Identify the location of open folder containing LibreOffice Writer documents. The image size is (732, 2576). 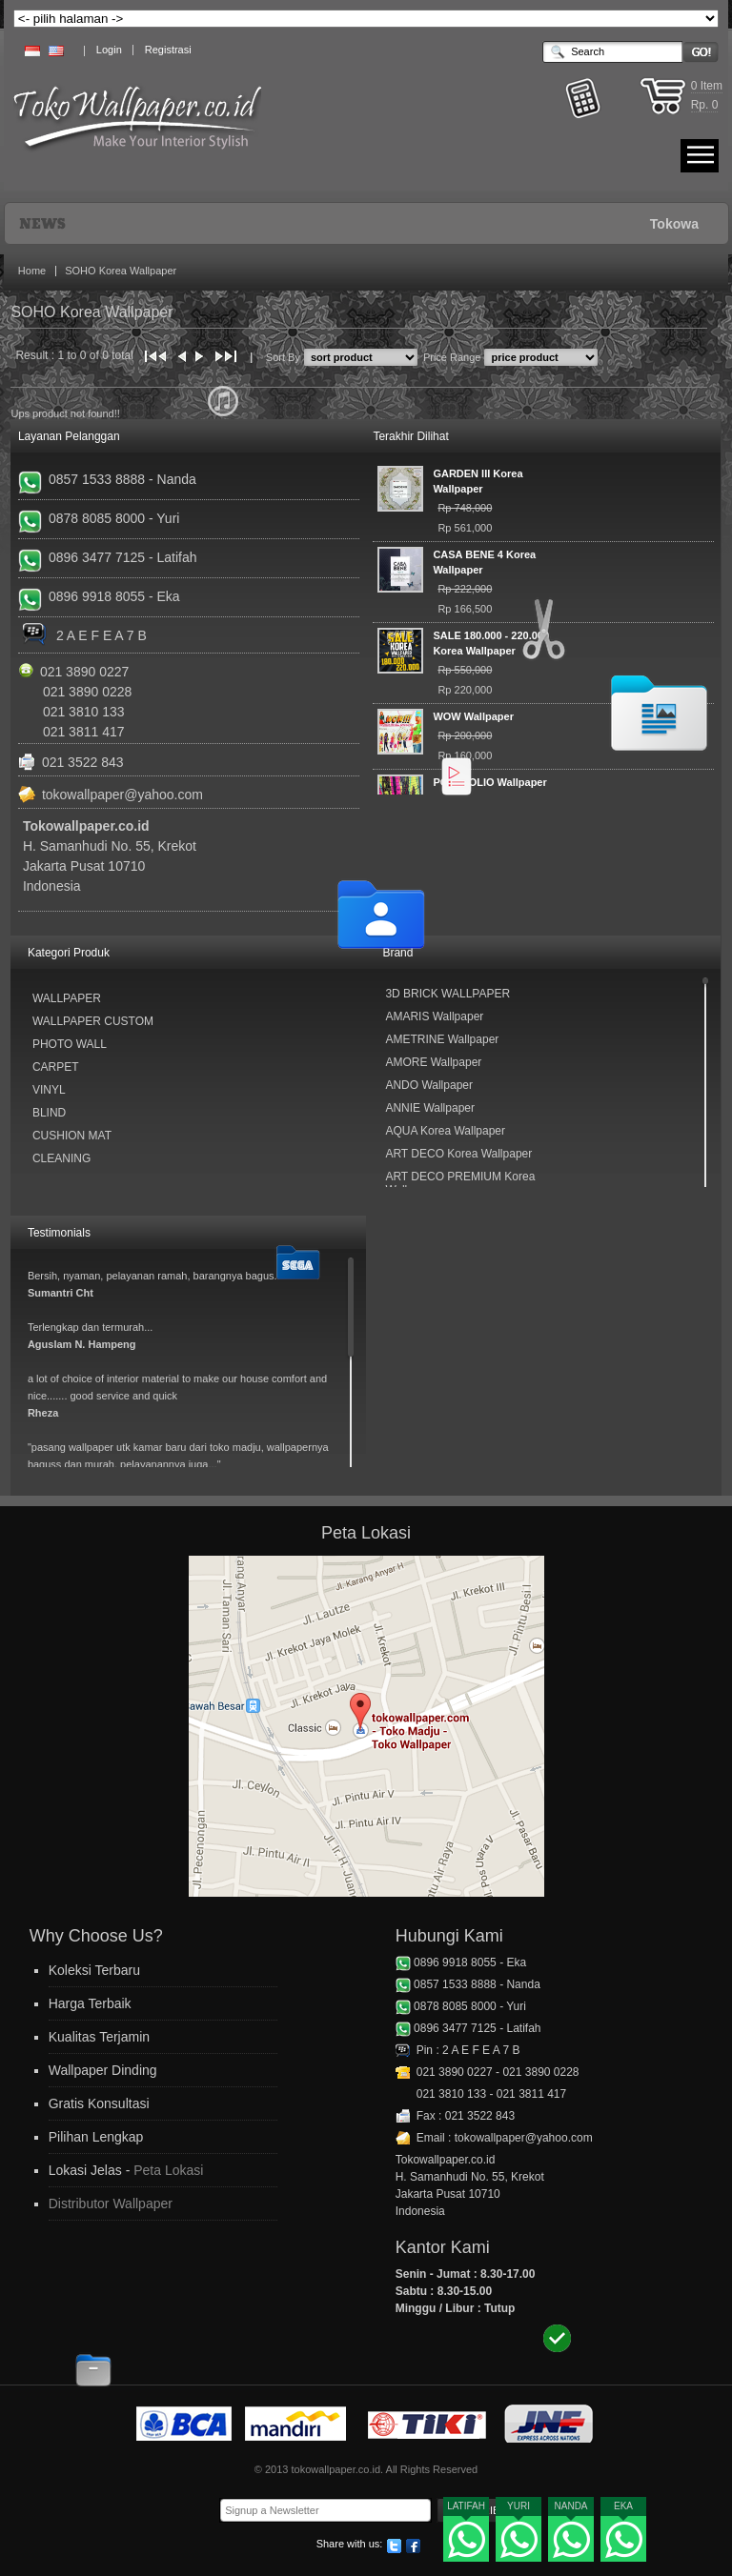
(659, 715).